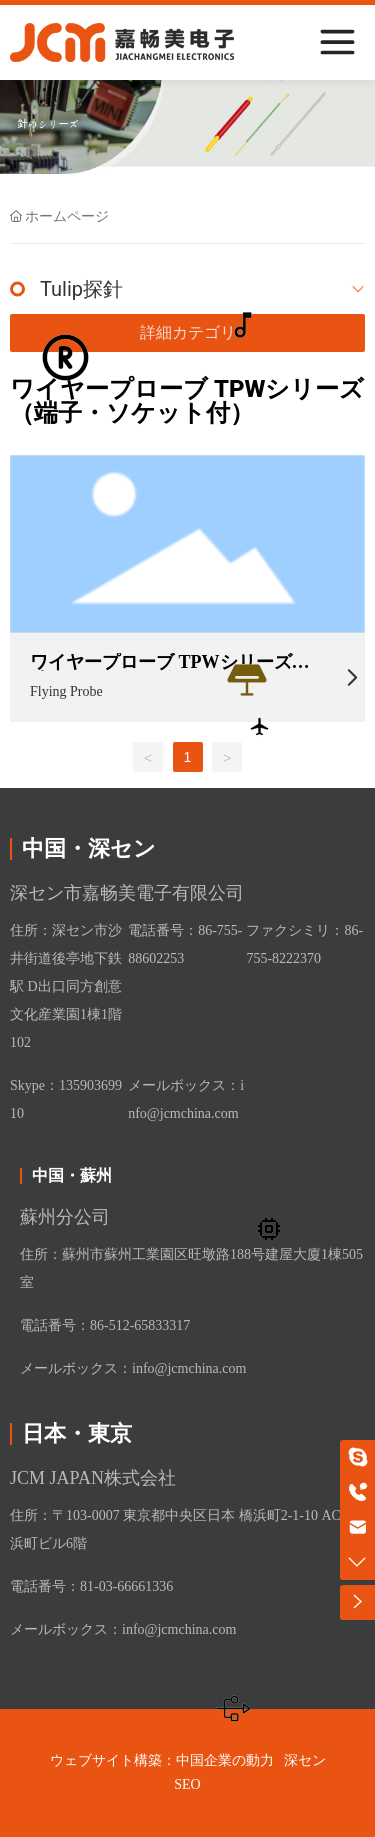 Image resolution: width=375 pixels, height=1837 pixels. I want to click on access music or audio playback, so click(243, 325).